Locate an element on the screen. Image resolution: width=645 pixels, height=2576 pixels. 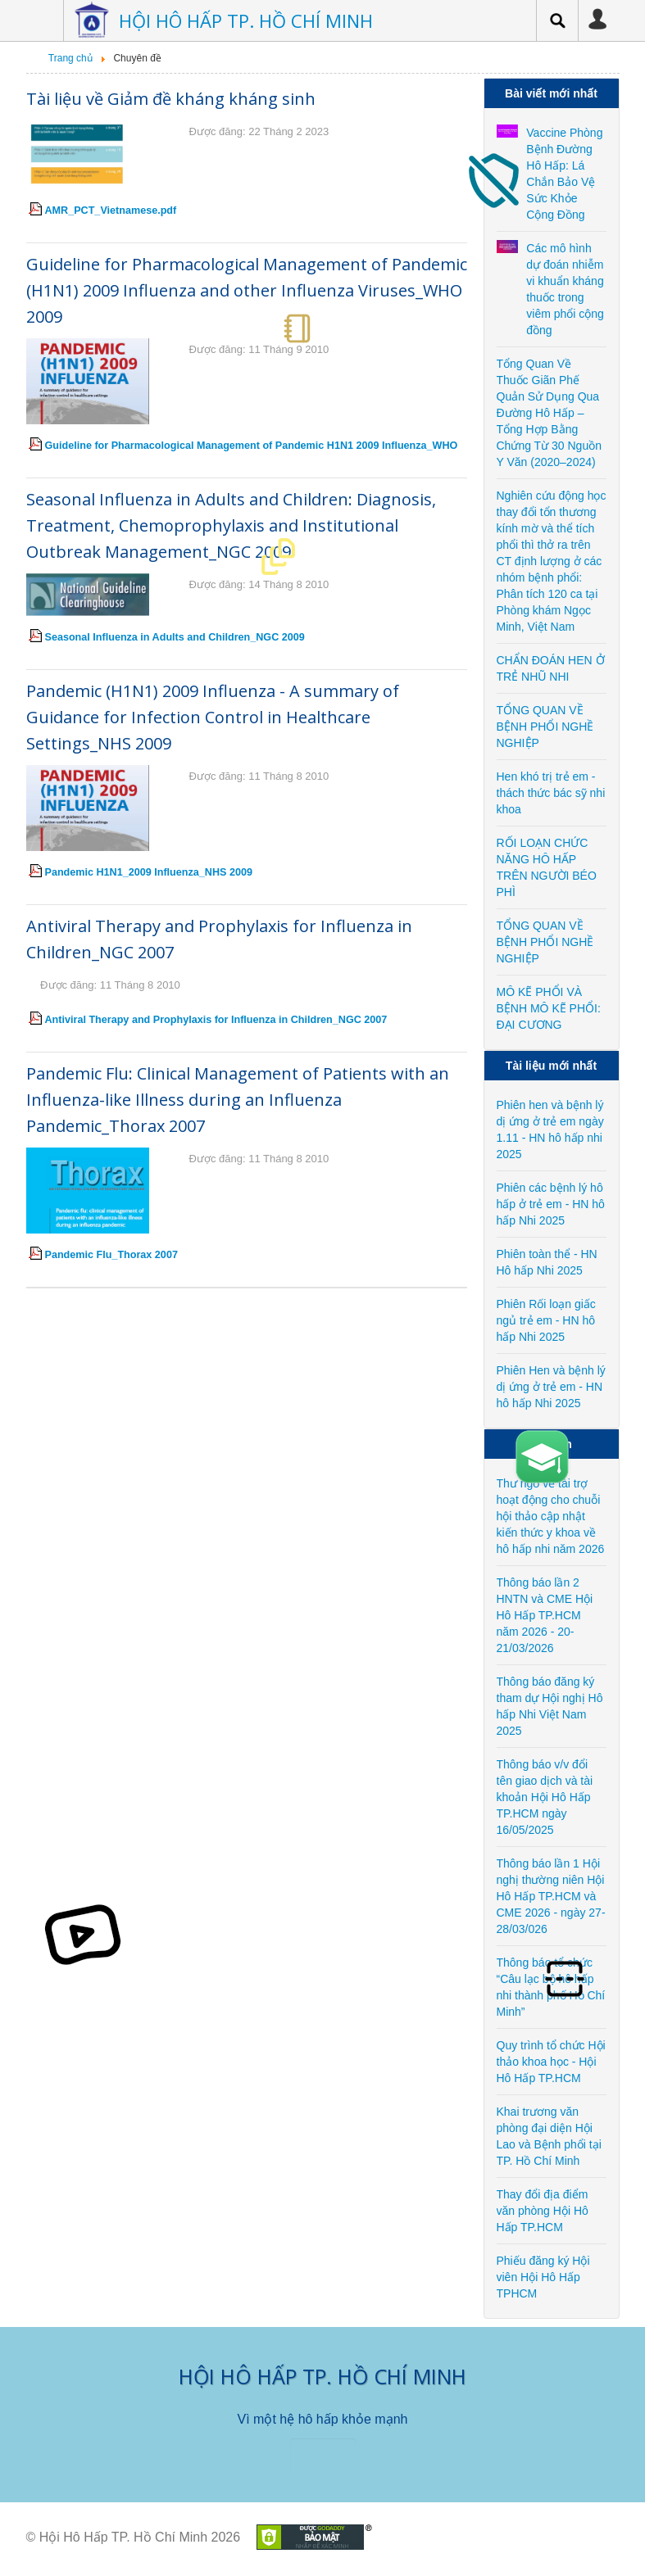
view stacked or grouped files is located at coordinates (278, 556).